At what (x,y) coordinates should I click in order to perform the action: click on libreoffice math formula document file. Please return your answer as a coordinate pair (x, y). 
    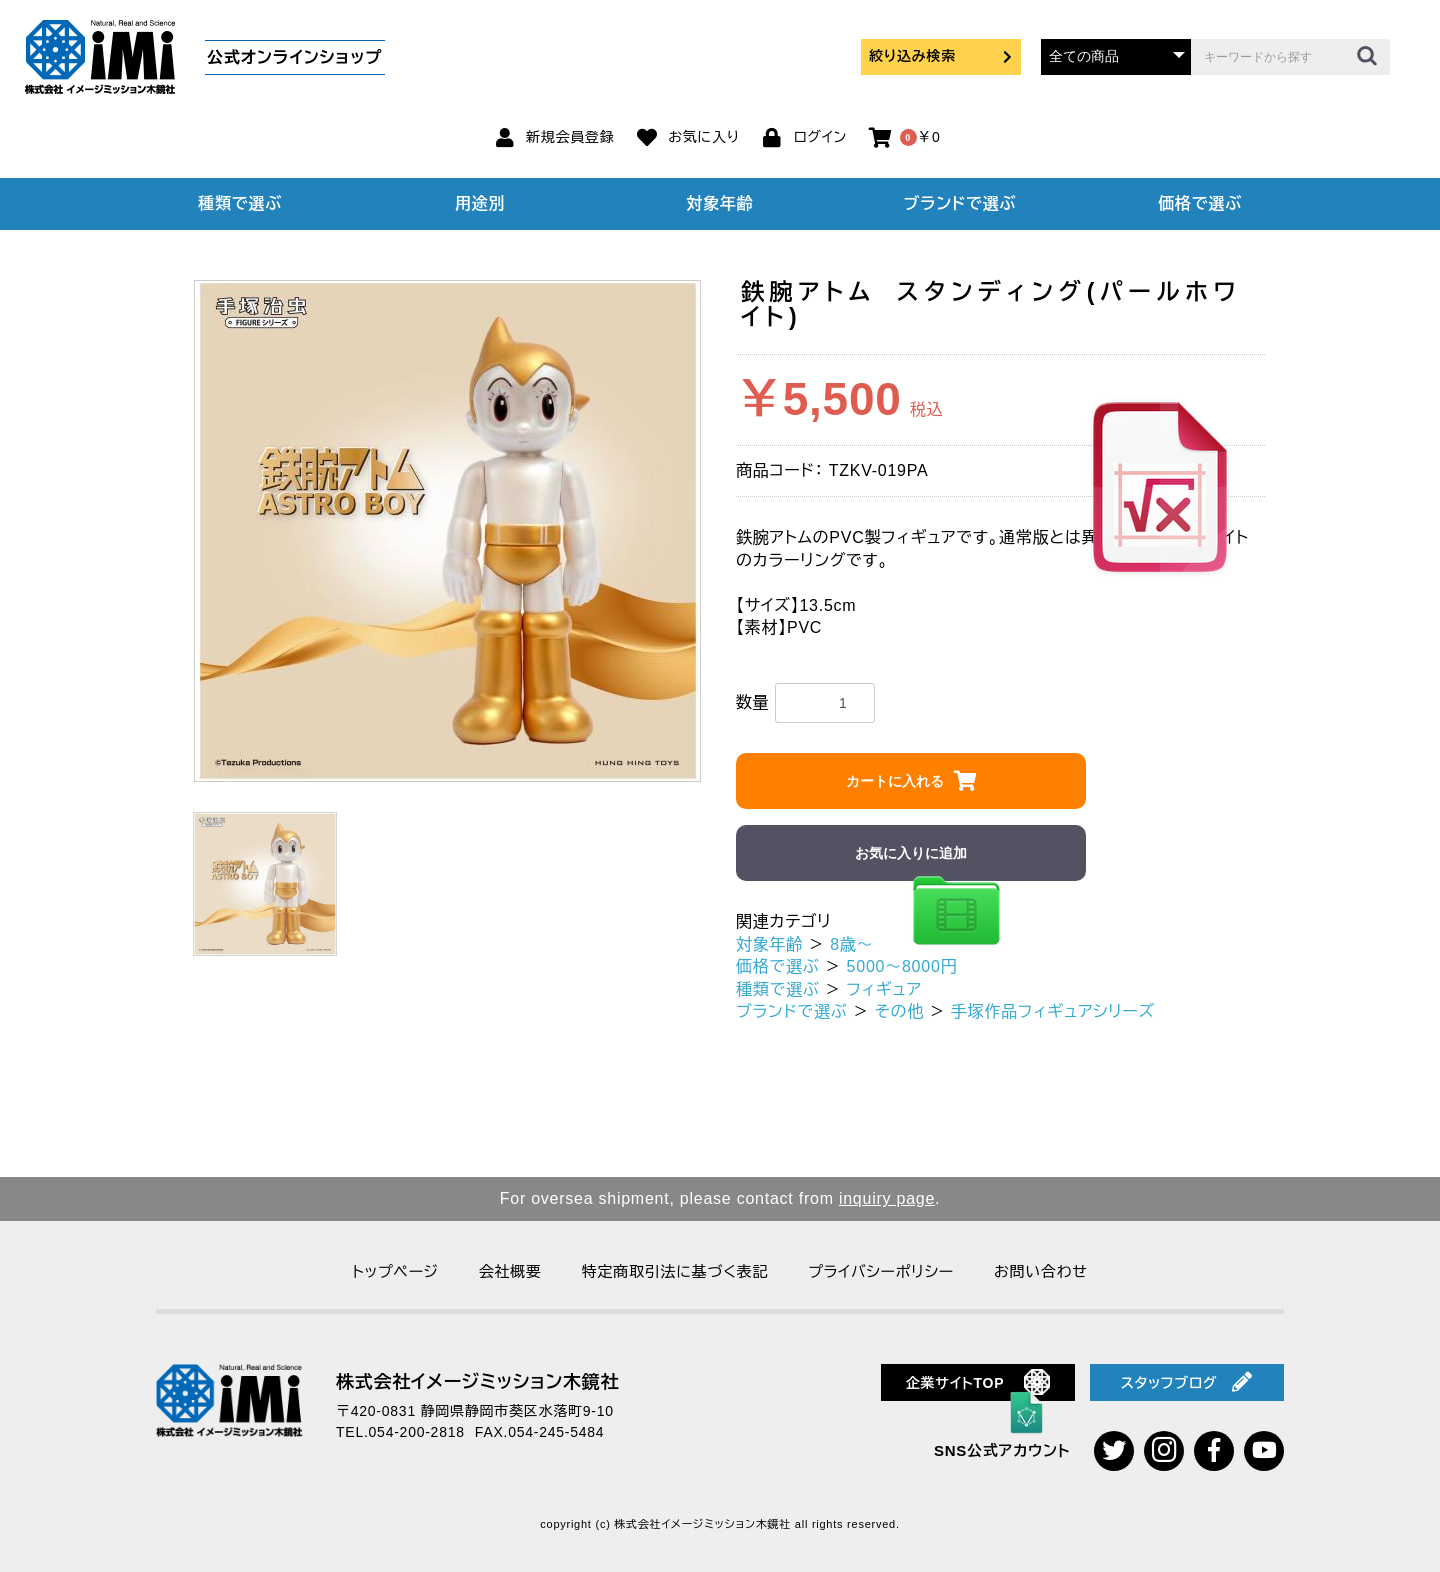
    Looking at the image, I should click on (1160, 487).